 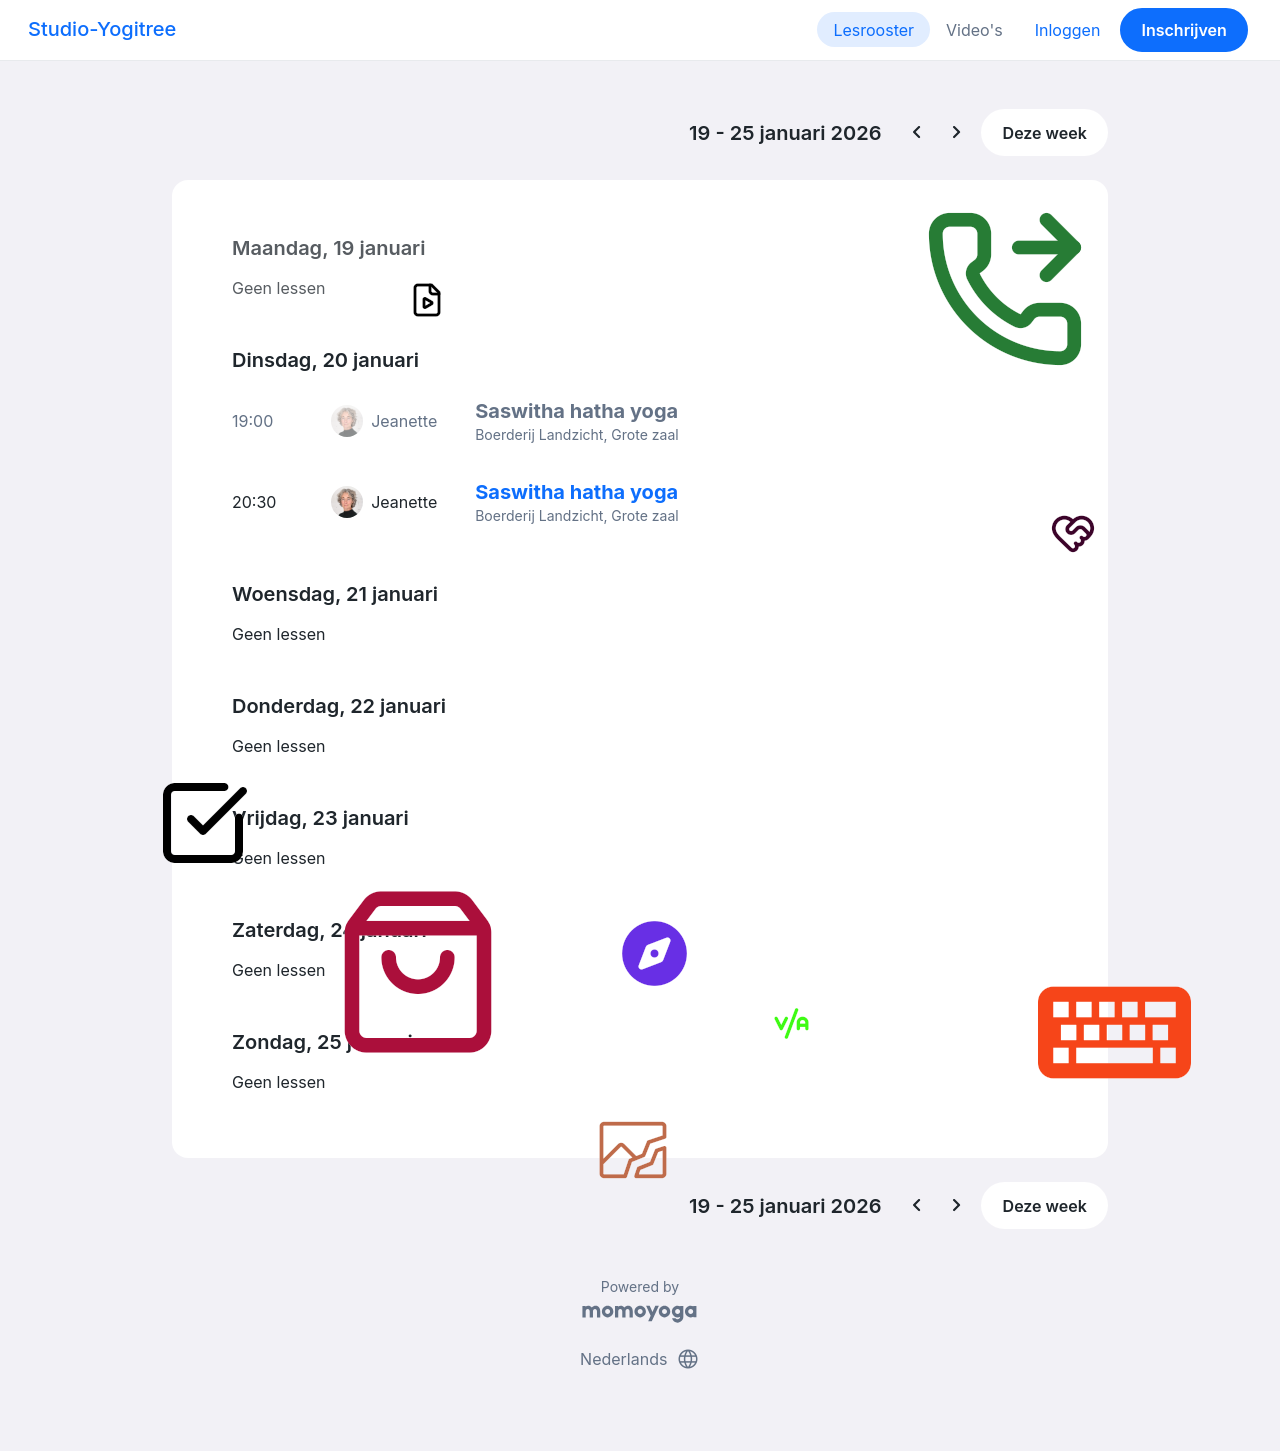 What do you see at coordinates (791, 1023) in the screenshot?
I see `adjust letter spacing in text` at bounding box center [791, 1023].